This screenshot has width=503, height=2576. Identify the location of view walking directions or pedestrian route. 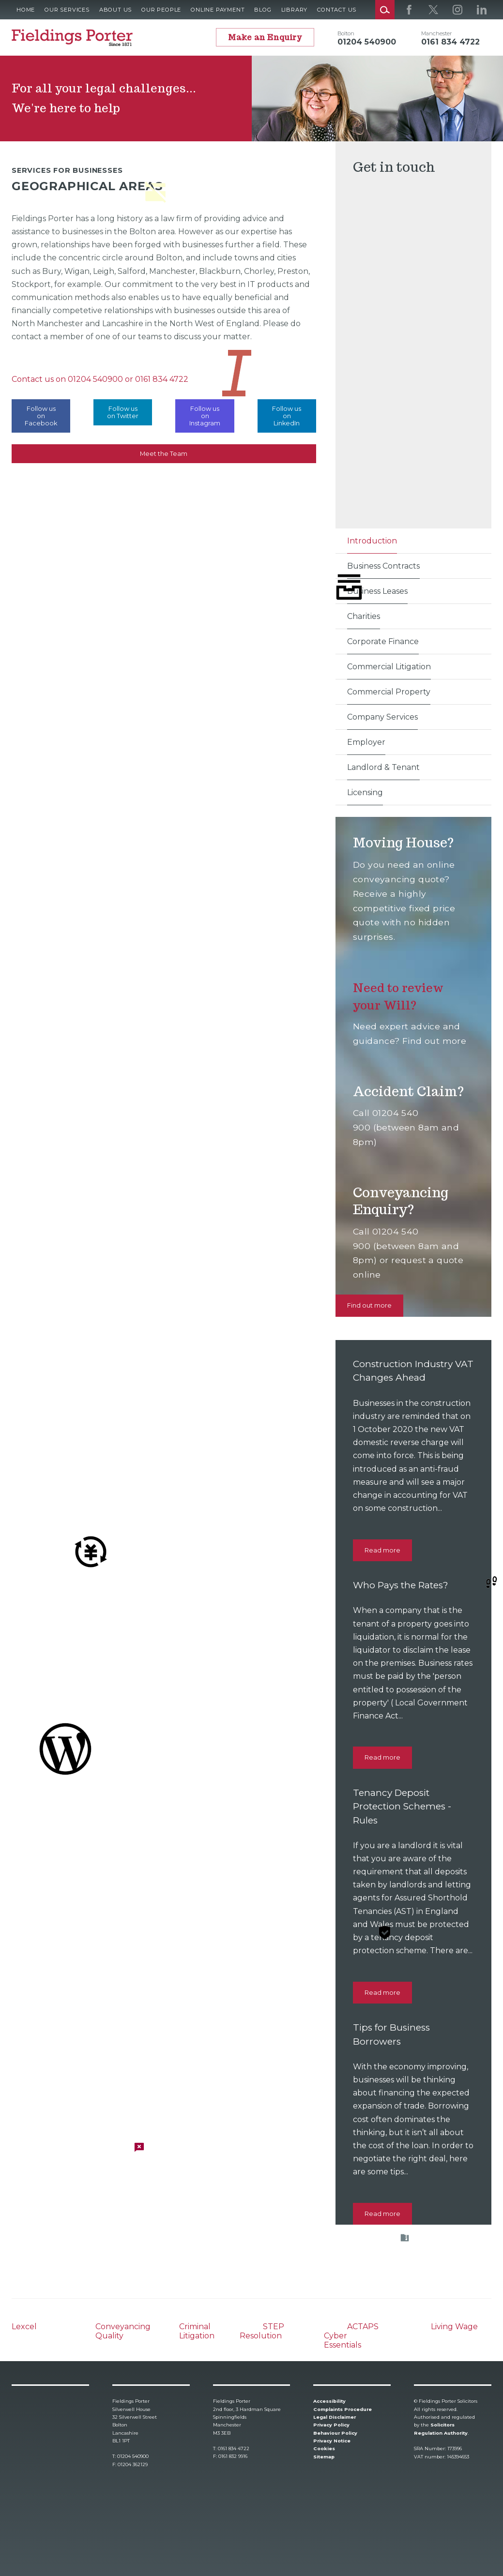
(491, 1582).